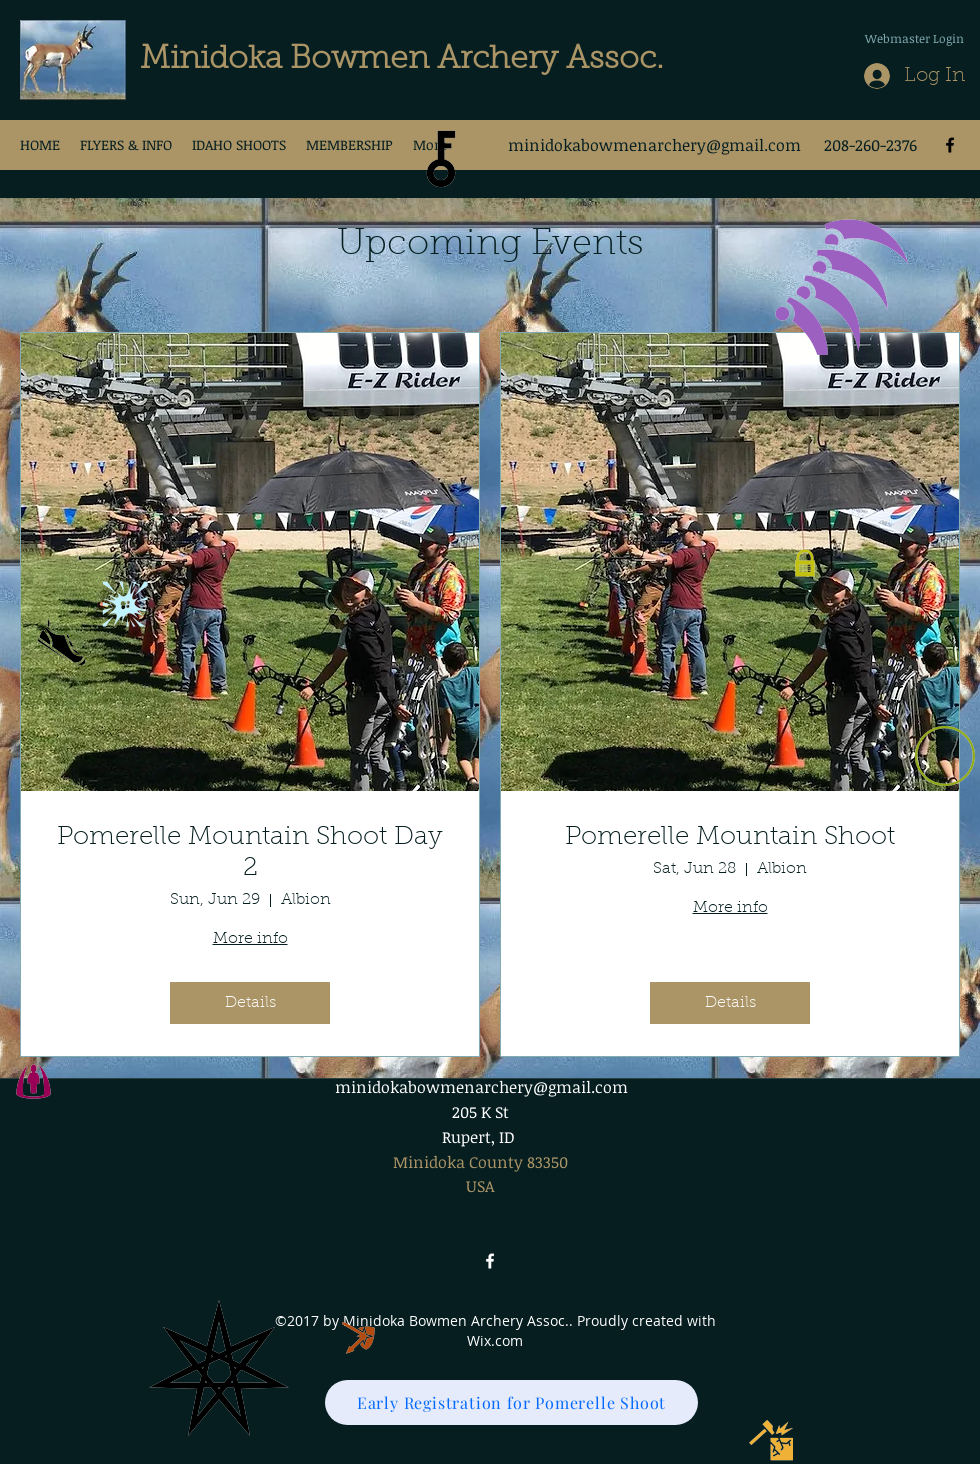 The image size is (980, 1464). I want to click on indicates a claw attack or scratch ability, so click(843, 287).